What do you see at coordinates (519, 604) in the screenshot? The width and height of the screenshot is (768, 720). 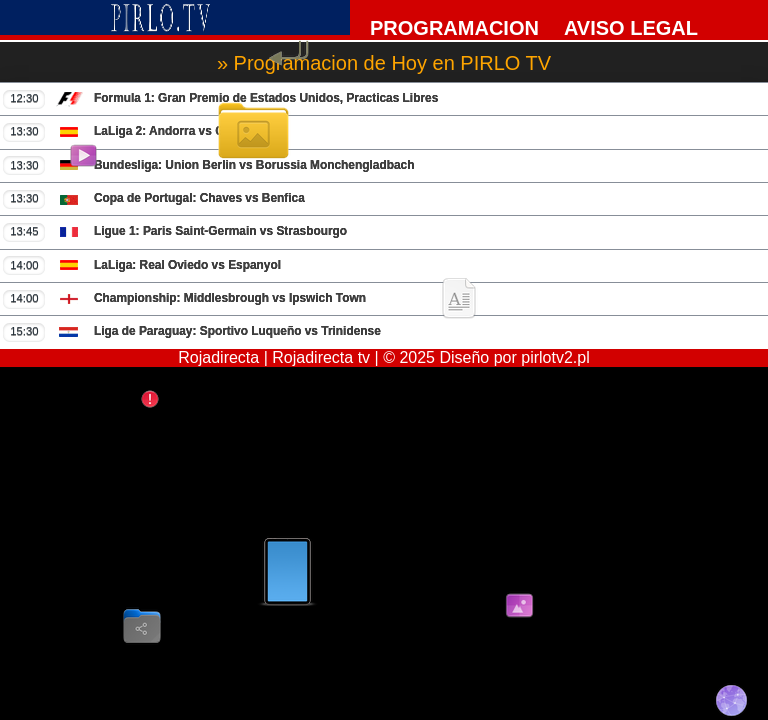 I see `indicates an image file type` at bounding box center [519, 604].